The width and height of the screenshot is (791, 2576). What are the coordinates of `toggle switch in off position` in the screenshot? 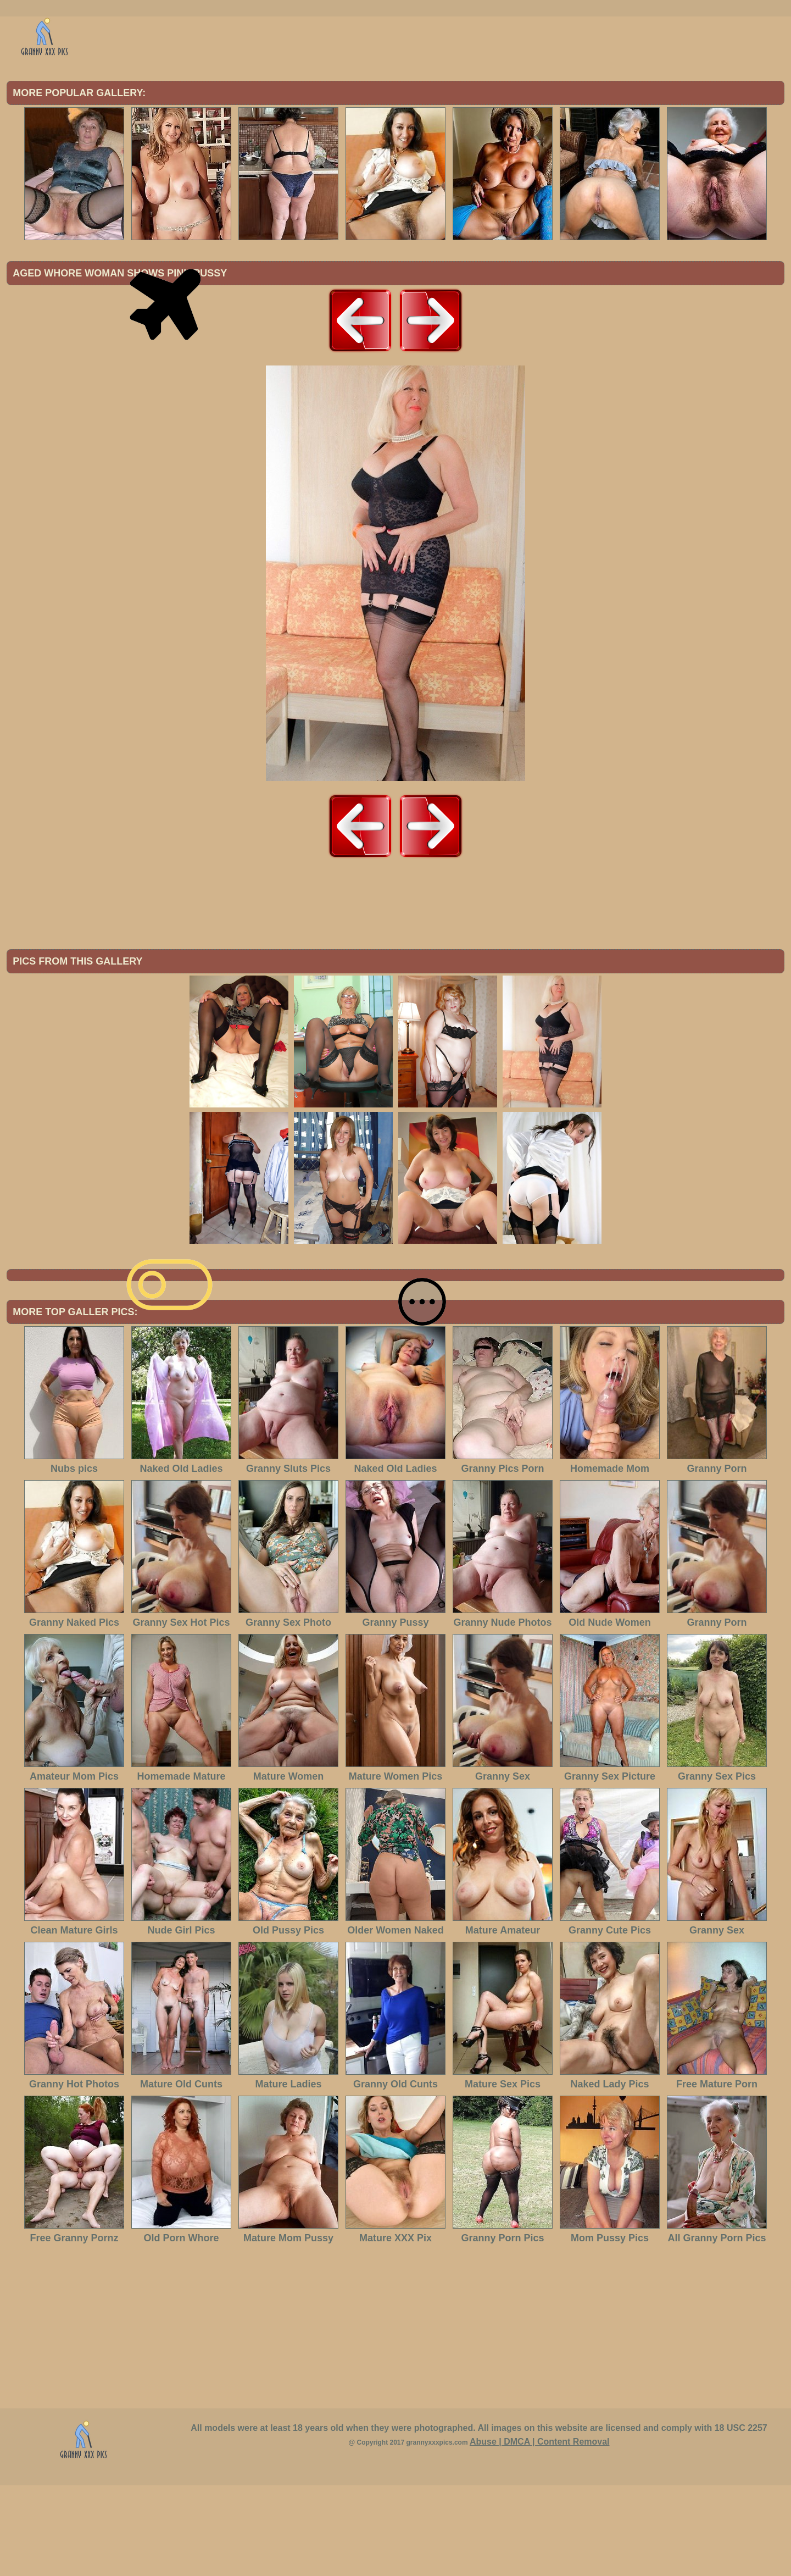 It's located at (169, 1284).